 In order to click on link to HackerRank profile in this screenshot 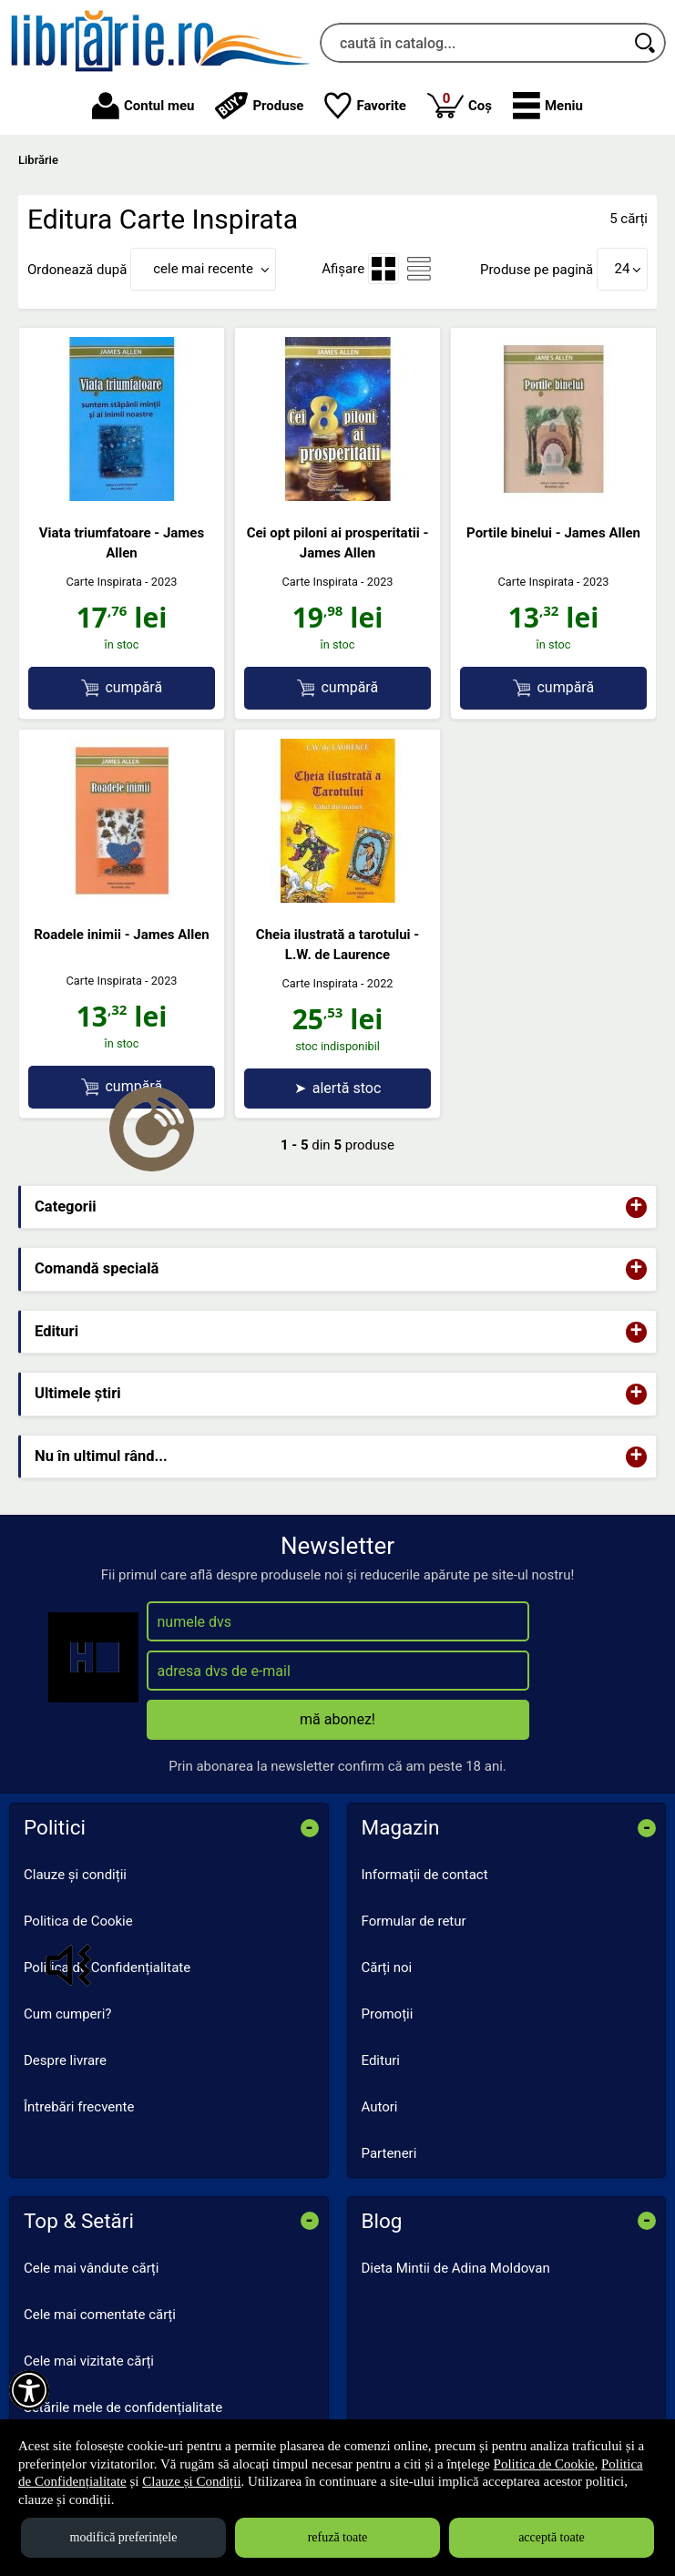, I will do `click(93, 1657)`.